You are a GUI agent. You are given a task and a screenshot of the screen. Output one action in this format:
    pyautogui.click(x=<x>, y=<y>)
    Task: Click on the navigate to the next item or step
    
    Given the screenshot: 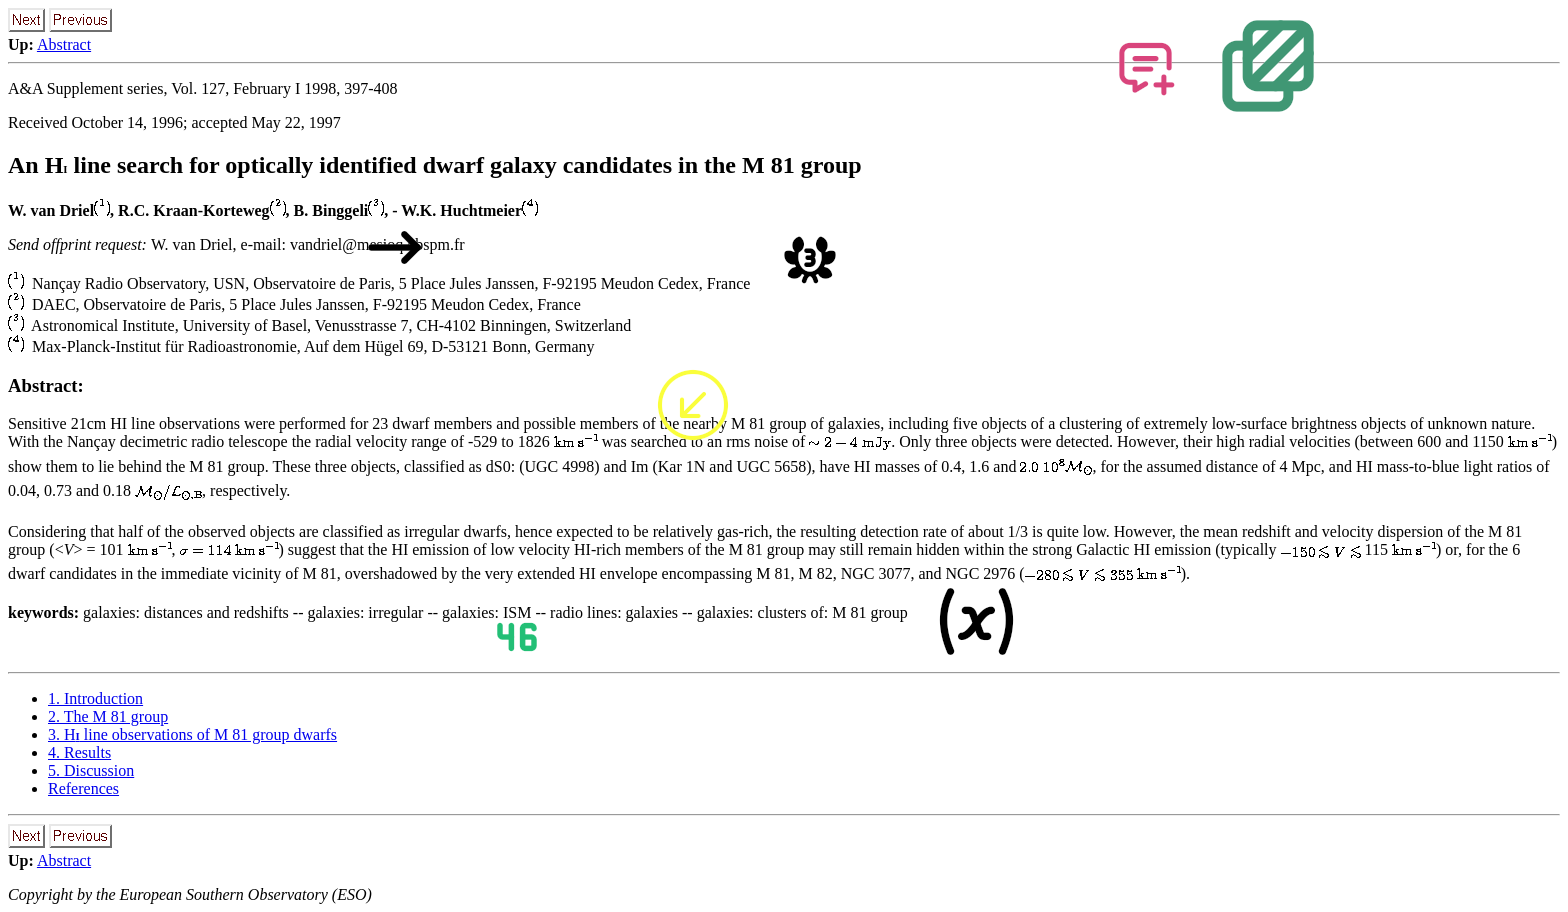 What is the action you would take?
    pyautogui.click(x=394, y=247)
    